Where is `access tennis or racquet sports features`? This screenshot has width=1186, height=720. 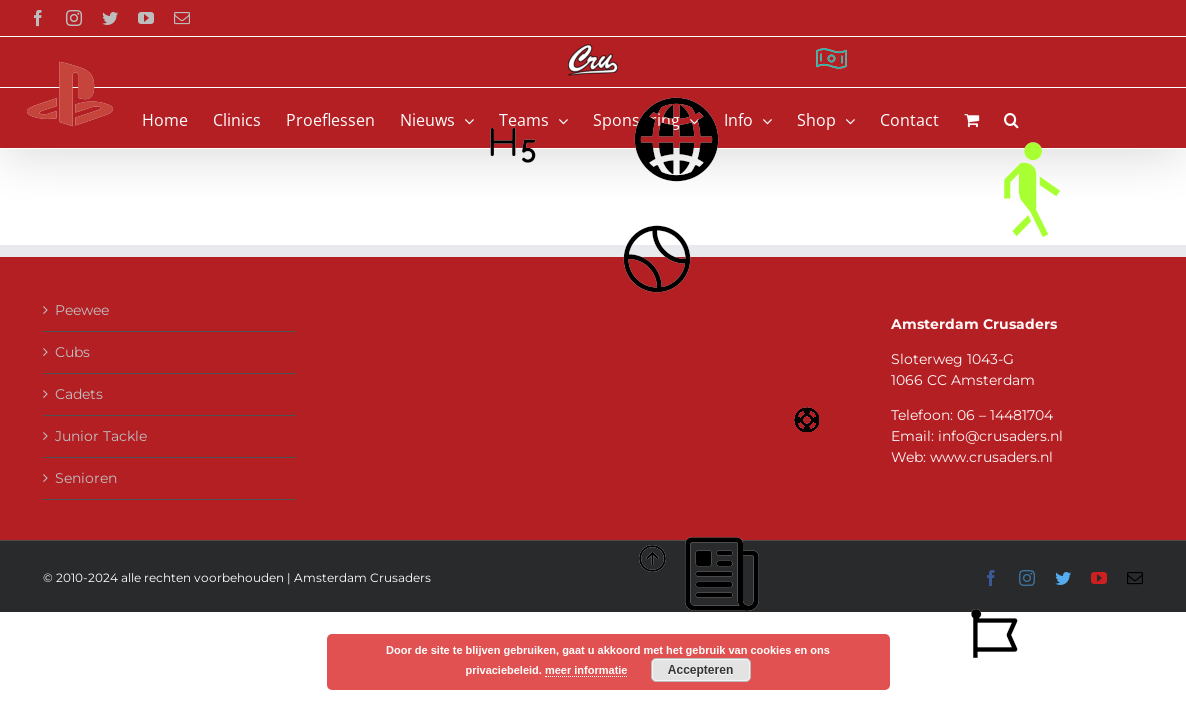
access tennis or racquet sports features is located at coordinates (657, 259).